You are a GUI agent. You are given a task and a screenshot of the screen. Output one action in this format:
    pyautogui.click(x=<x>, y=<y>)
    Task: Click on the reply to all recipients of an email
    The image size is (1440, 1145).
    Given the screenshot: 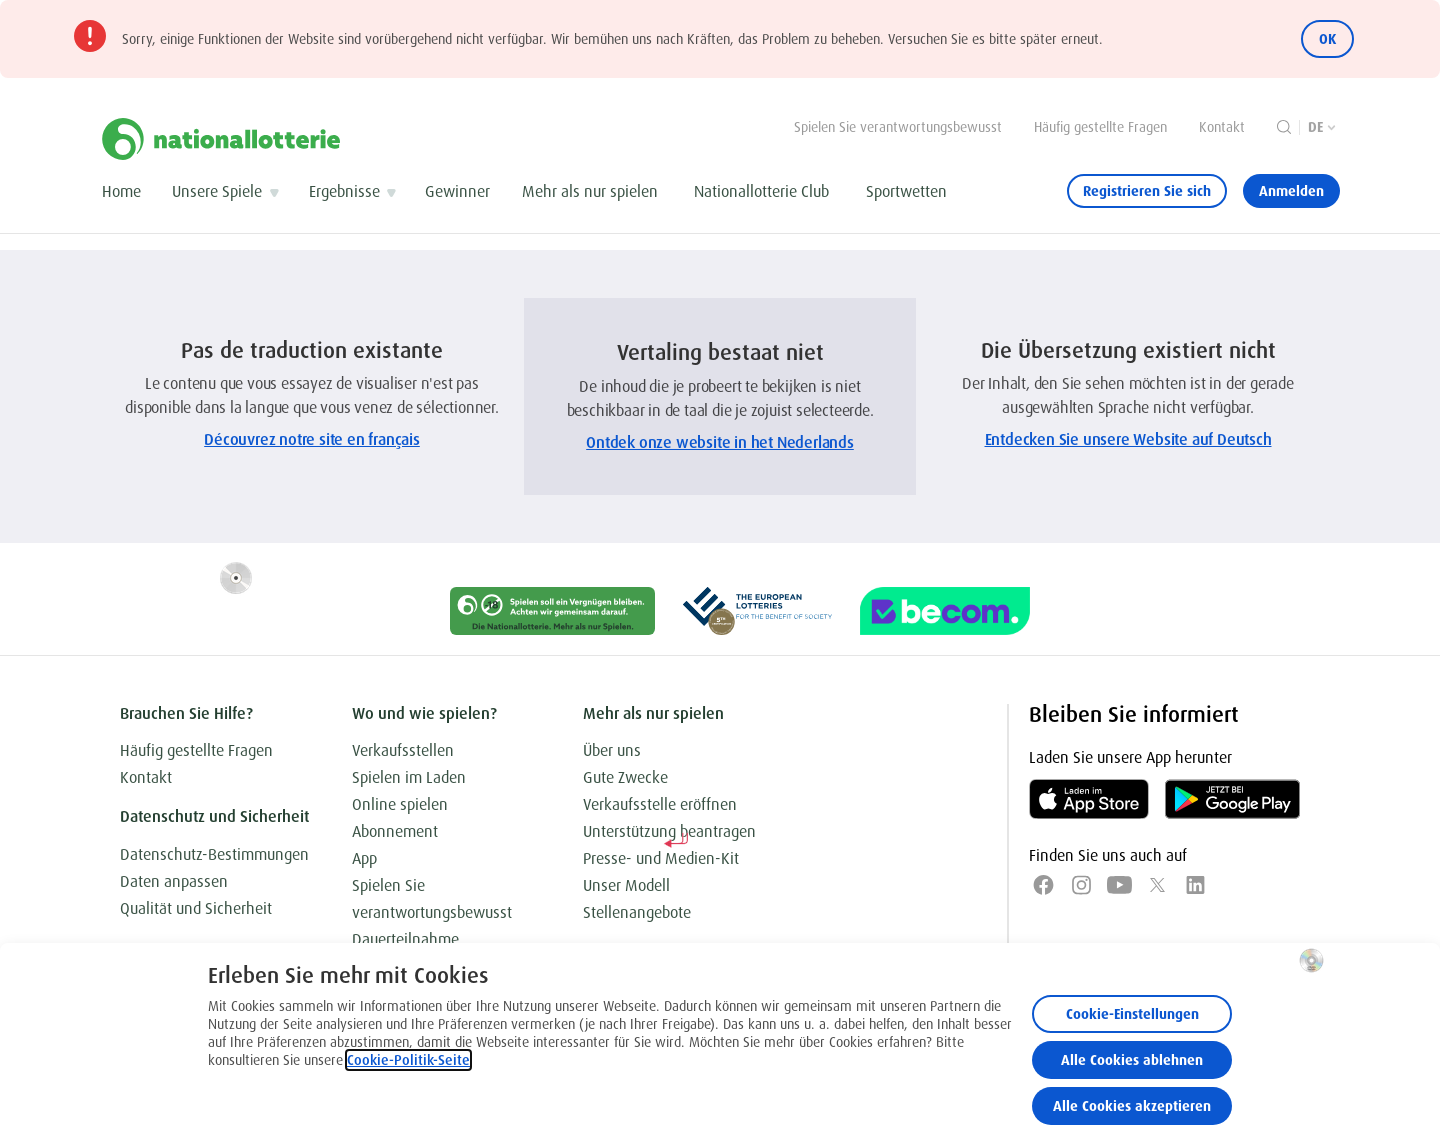 What is the action you would take?
    pyautogui.click(x=675, y=838)
    